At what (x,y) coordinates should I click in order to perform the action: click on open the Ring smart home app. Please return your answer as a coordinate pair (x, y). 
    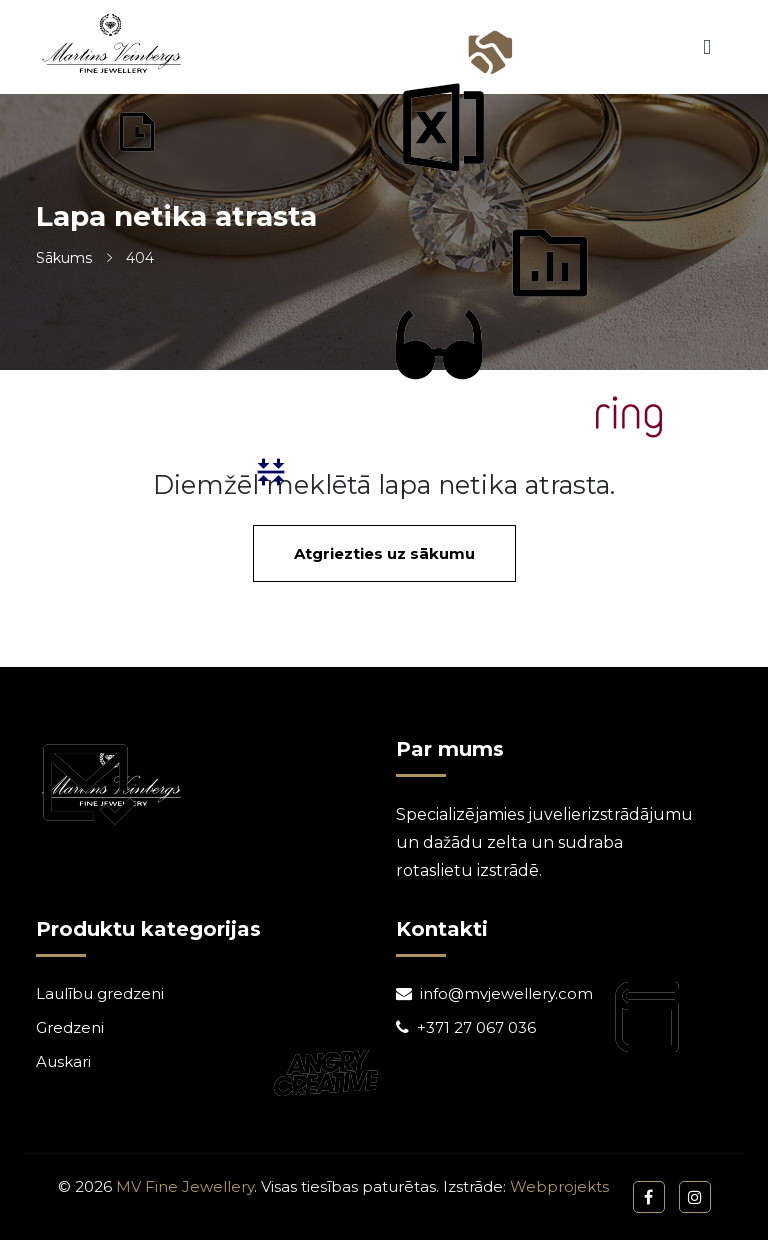
    Looking at the image, I should click on (629, 417).